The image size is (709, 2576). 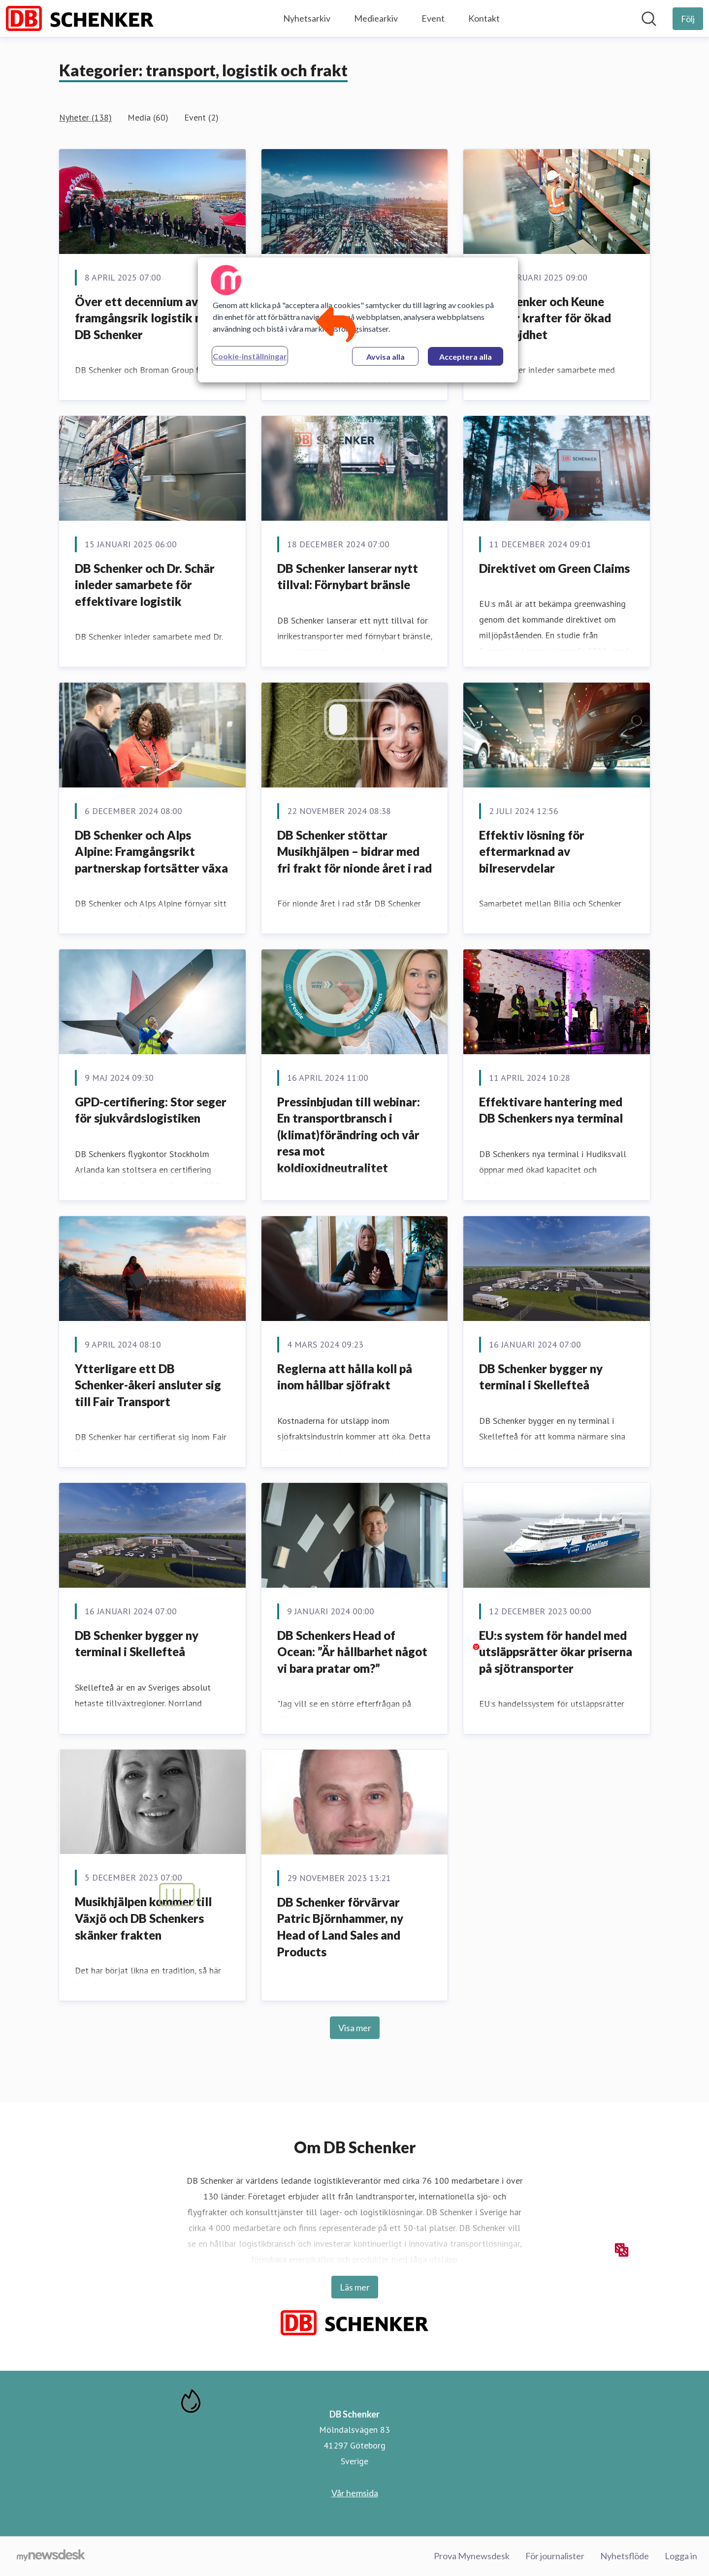 What do you see at coordinates (365, 720) in the screenshot?
I see `indicates battery is at 20% charge` at bounding box center [365, 720].